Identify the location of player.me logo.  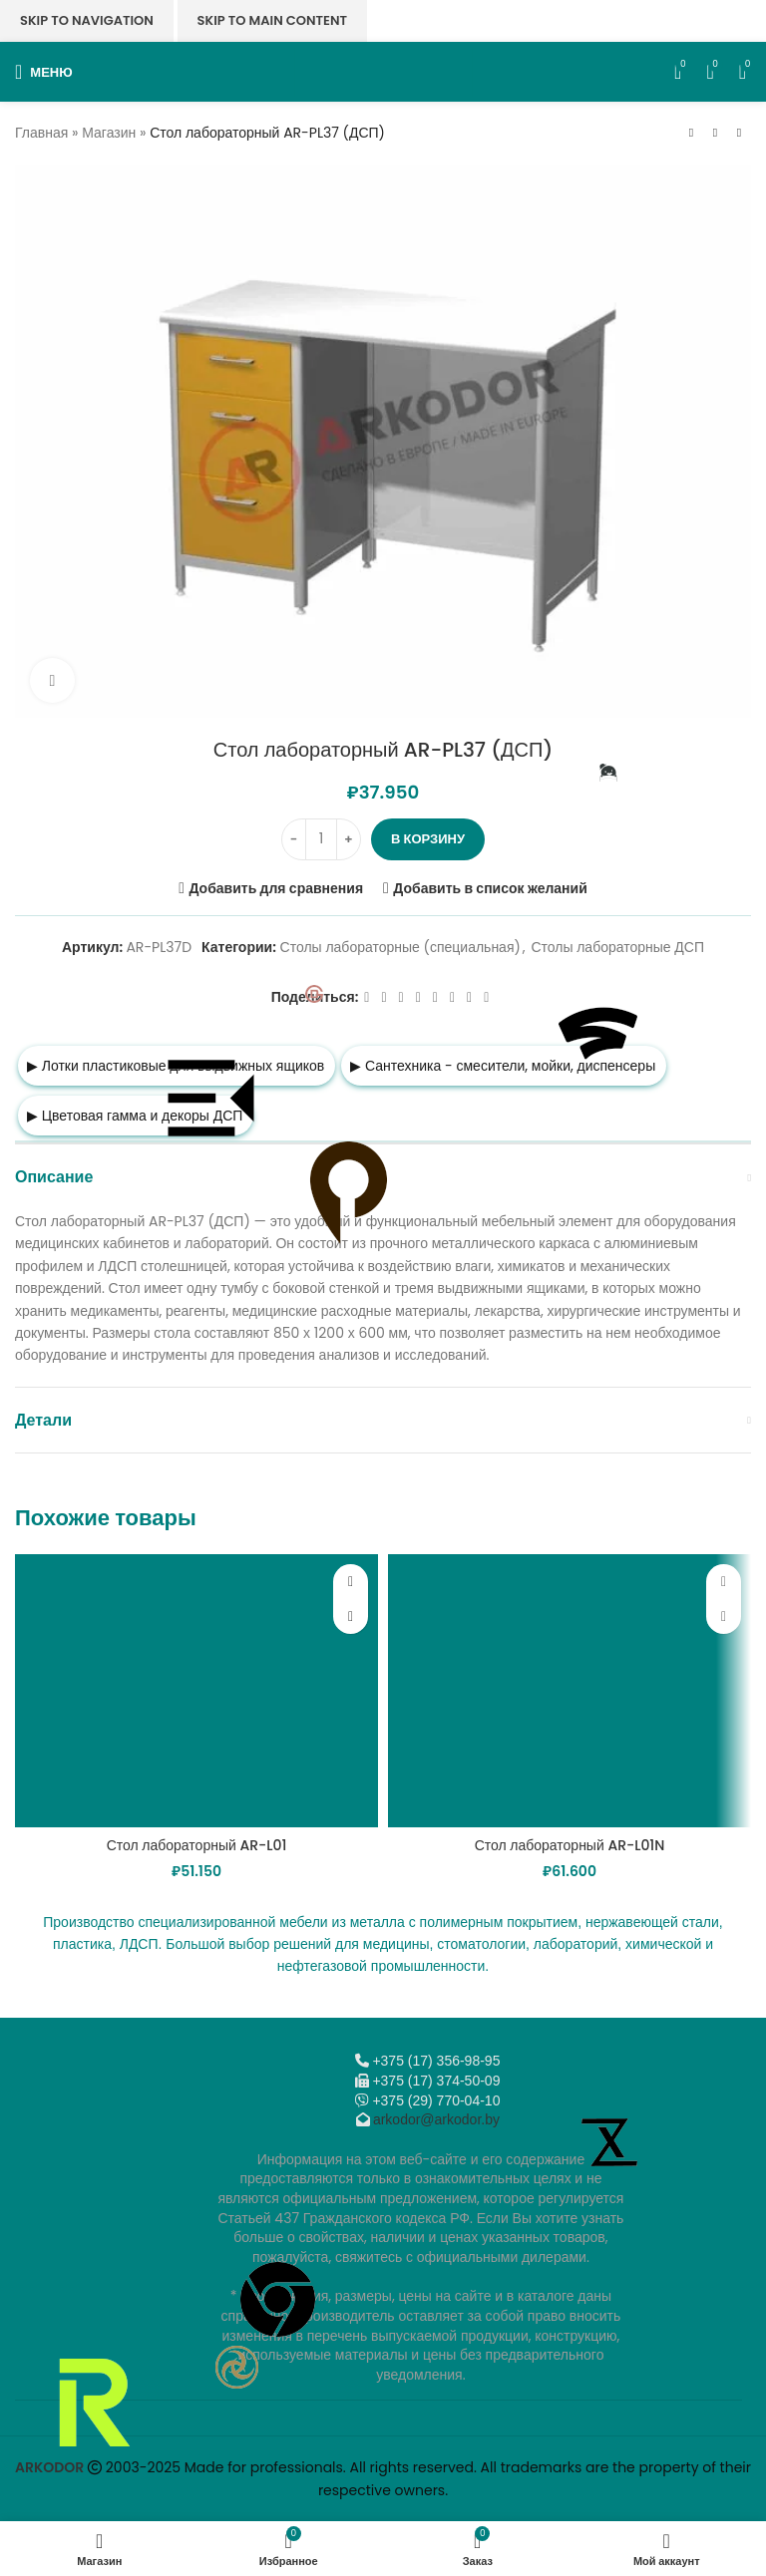
(348, 1192).